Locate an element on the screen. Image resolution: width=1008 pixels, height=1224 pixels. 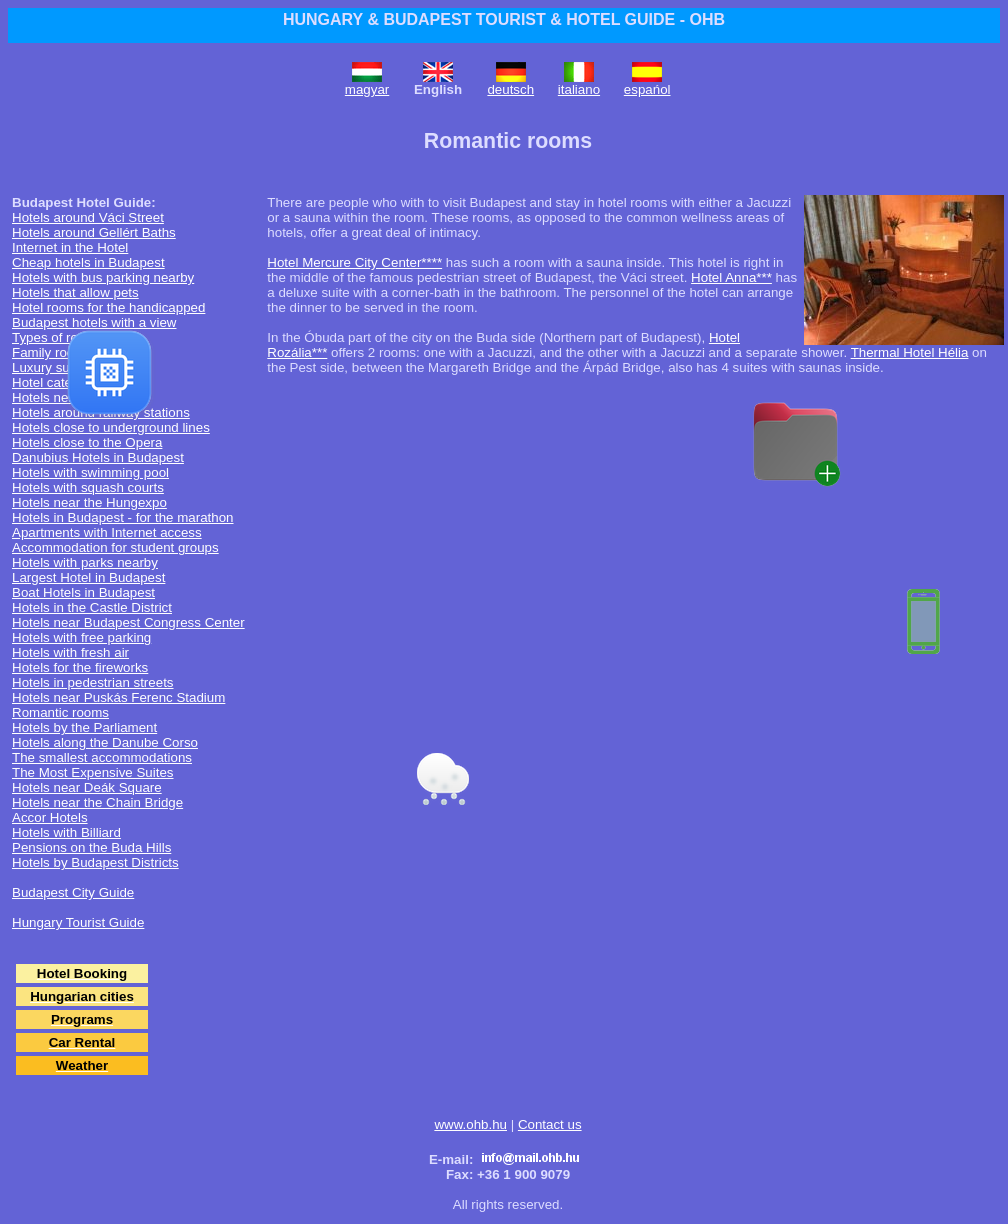
create a new folder is located at coordinates (795, 441).